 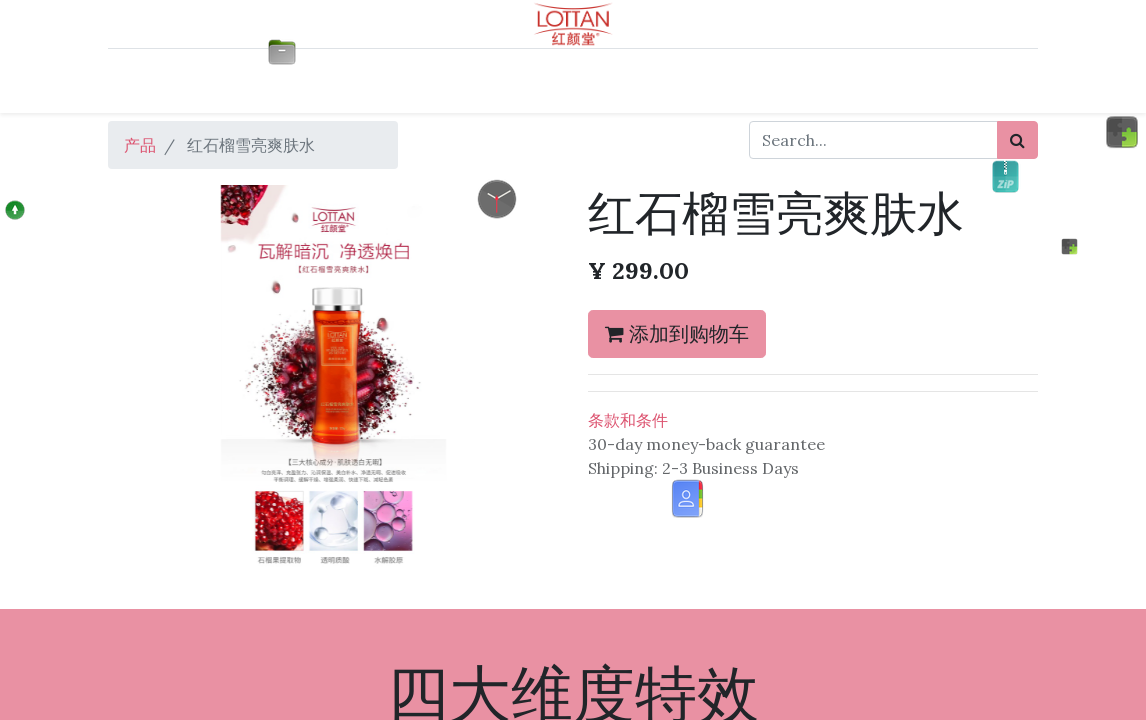 I want to click on open the file manager, so click(x=282, y=52).